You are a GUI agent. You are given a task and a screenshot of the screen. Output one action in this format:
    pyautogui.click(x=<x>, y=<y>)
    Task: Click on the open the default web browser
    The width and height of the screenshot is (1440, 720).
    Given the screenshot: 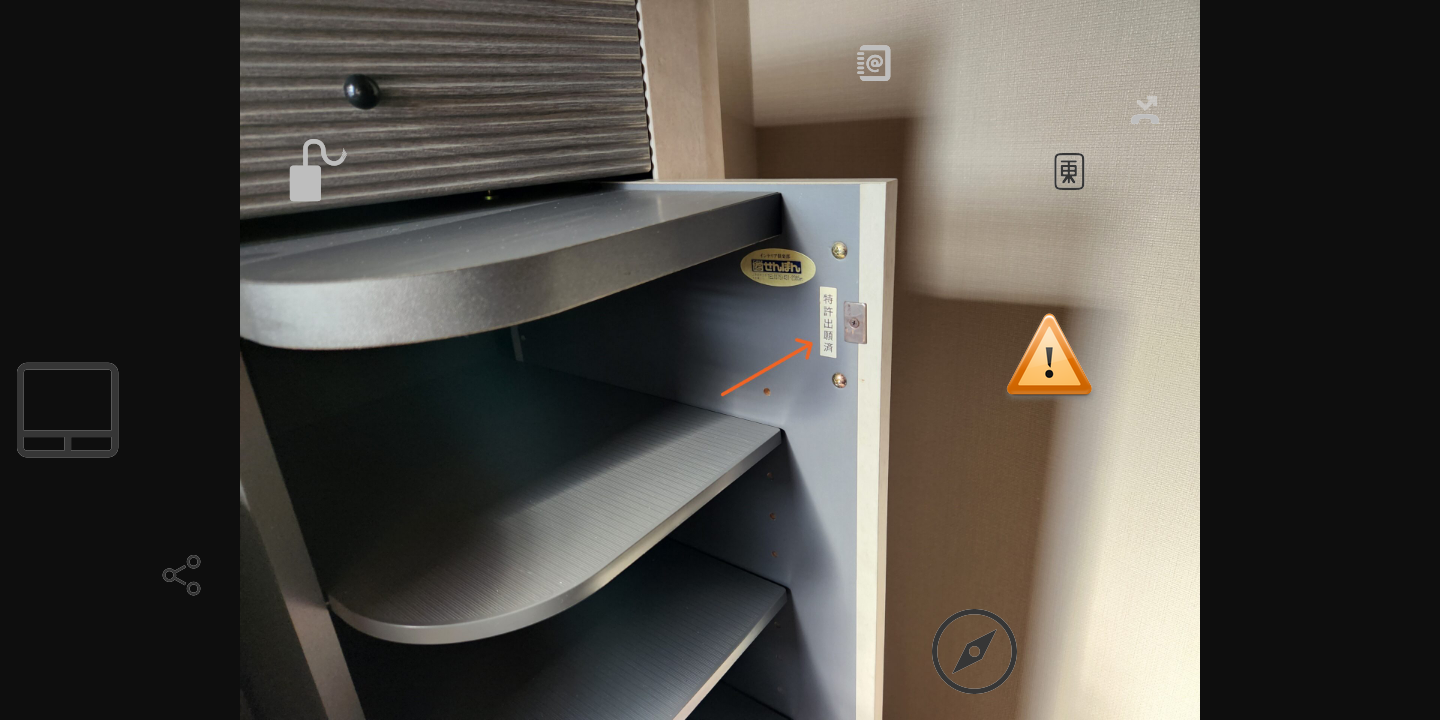 What is the action you would take?
    pyautogui.click(x=974, y=651)
    